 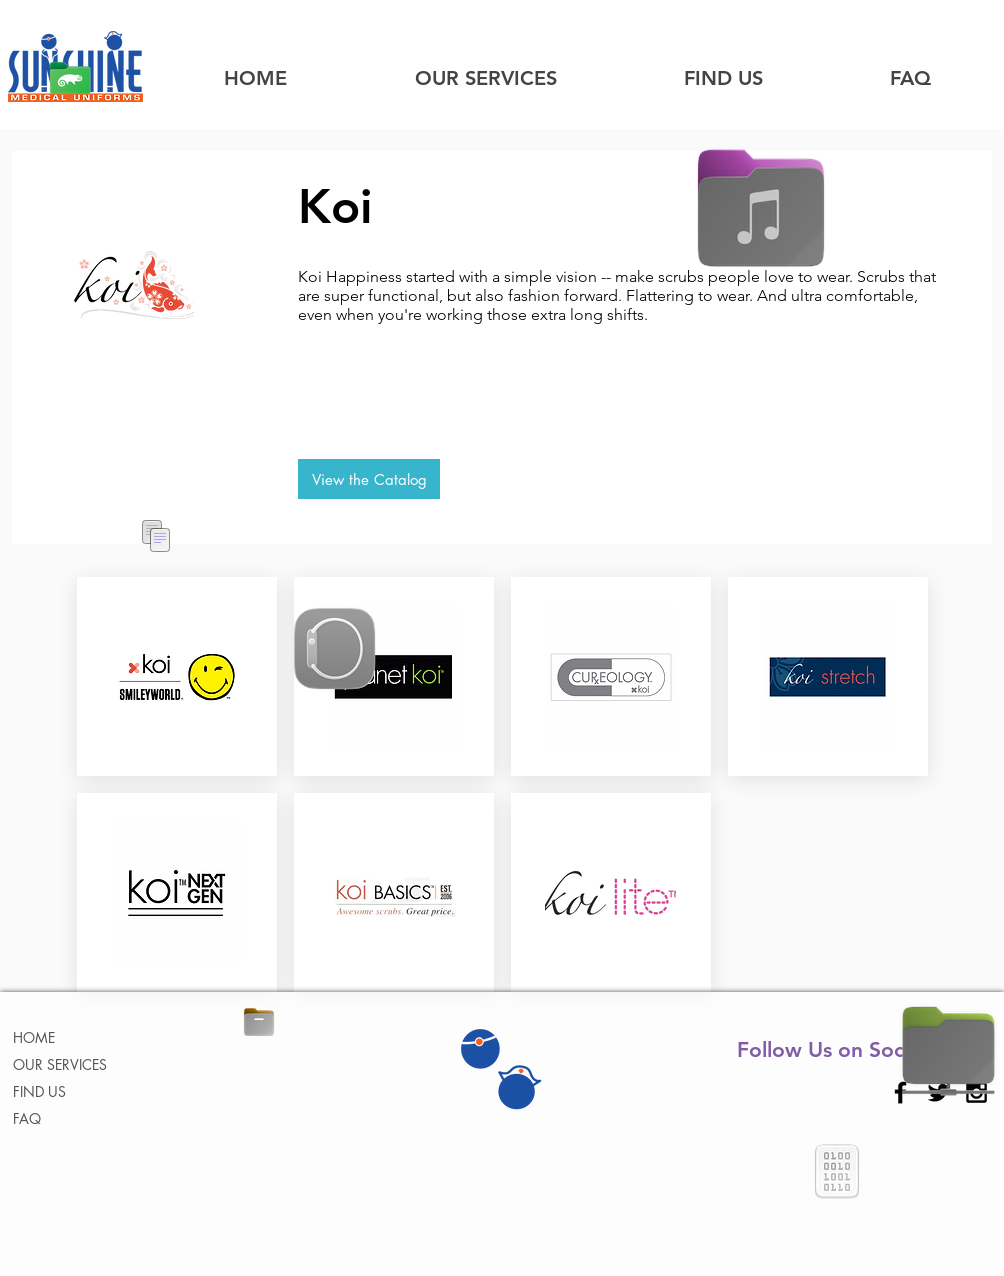 What do you see at coordinates (761, 208) in the screenshot?
I see `open your music folder` at bounding box center [761, 208].